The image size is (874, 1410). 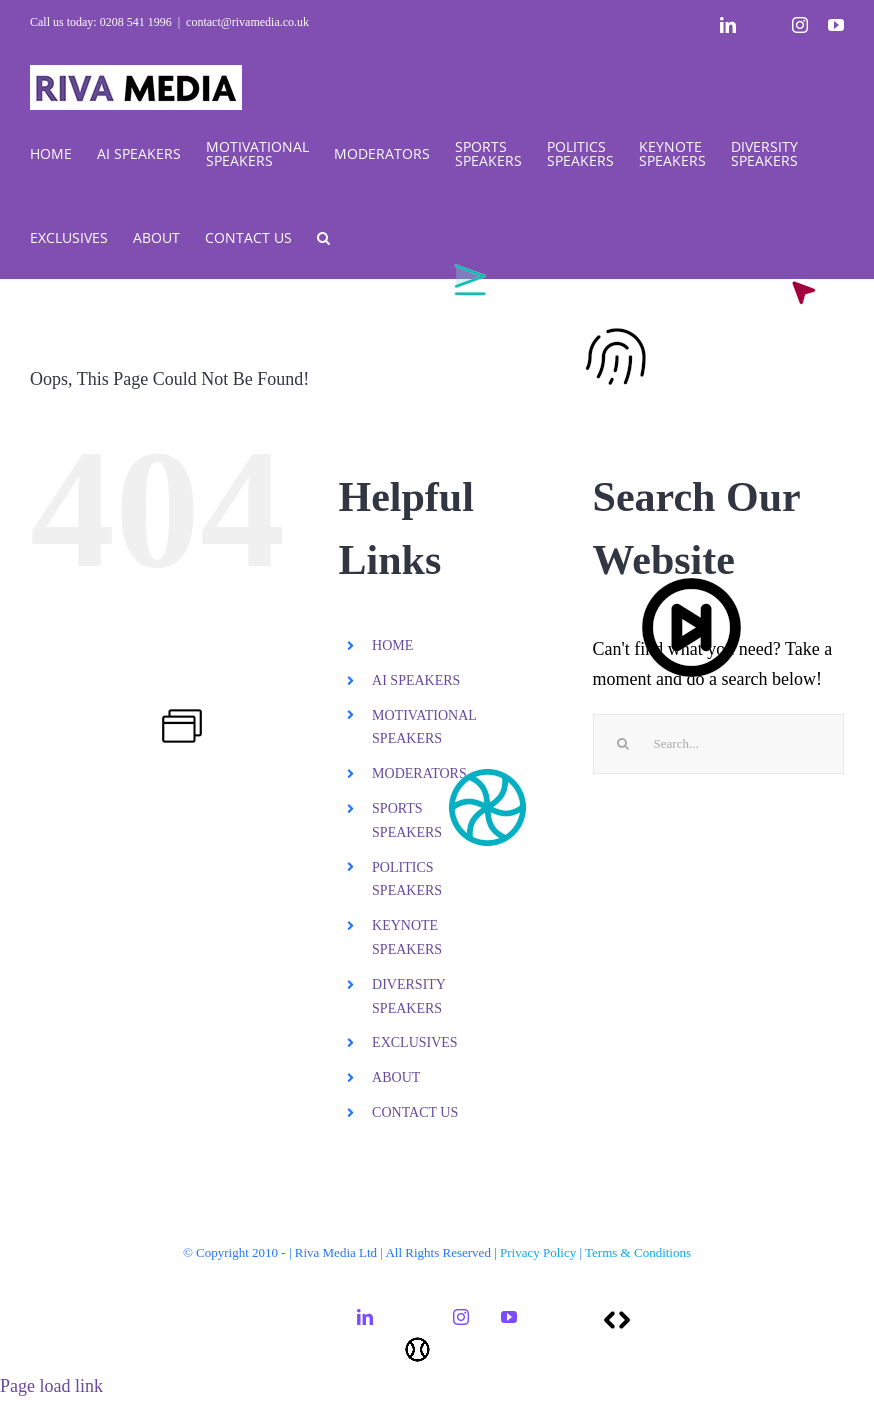 What do you see at coordinates (469, 280) in the screenshot?
I see `apply a "greater than or equal to" filter condition` at bounding box center [469, 280].